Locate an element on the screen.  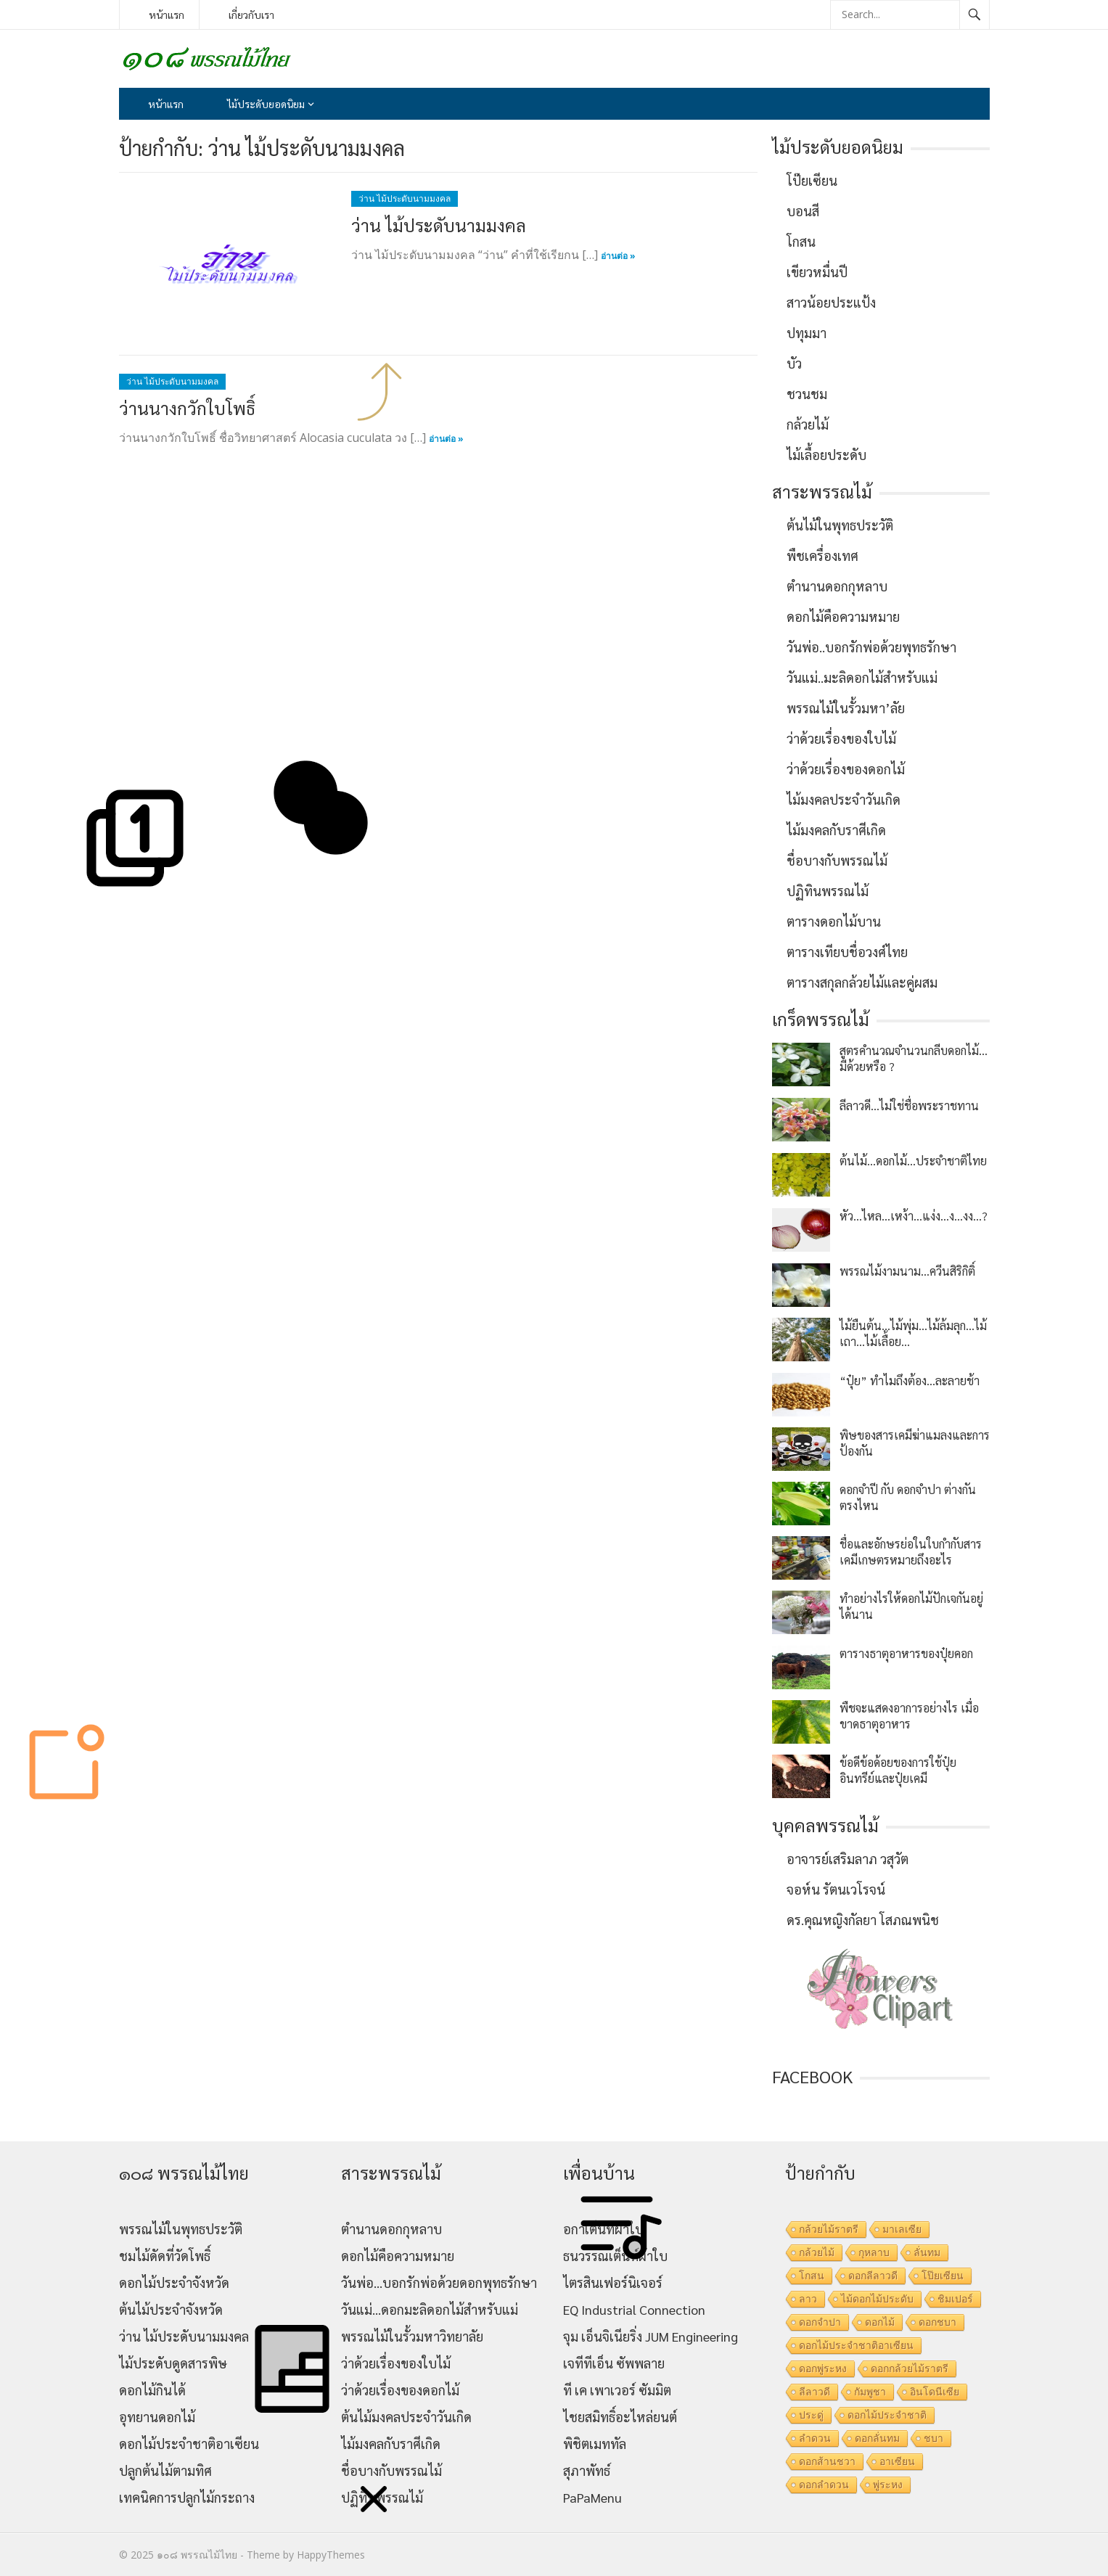
indicates new notification or alert is located at coordinates (65, 1763).